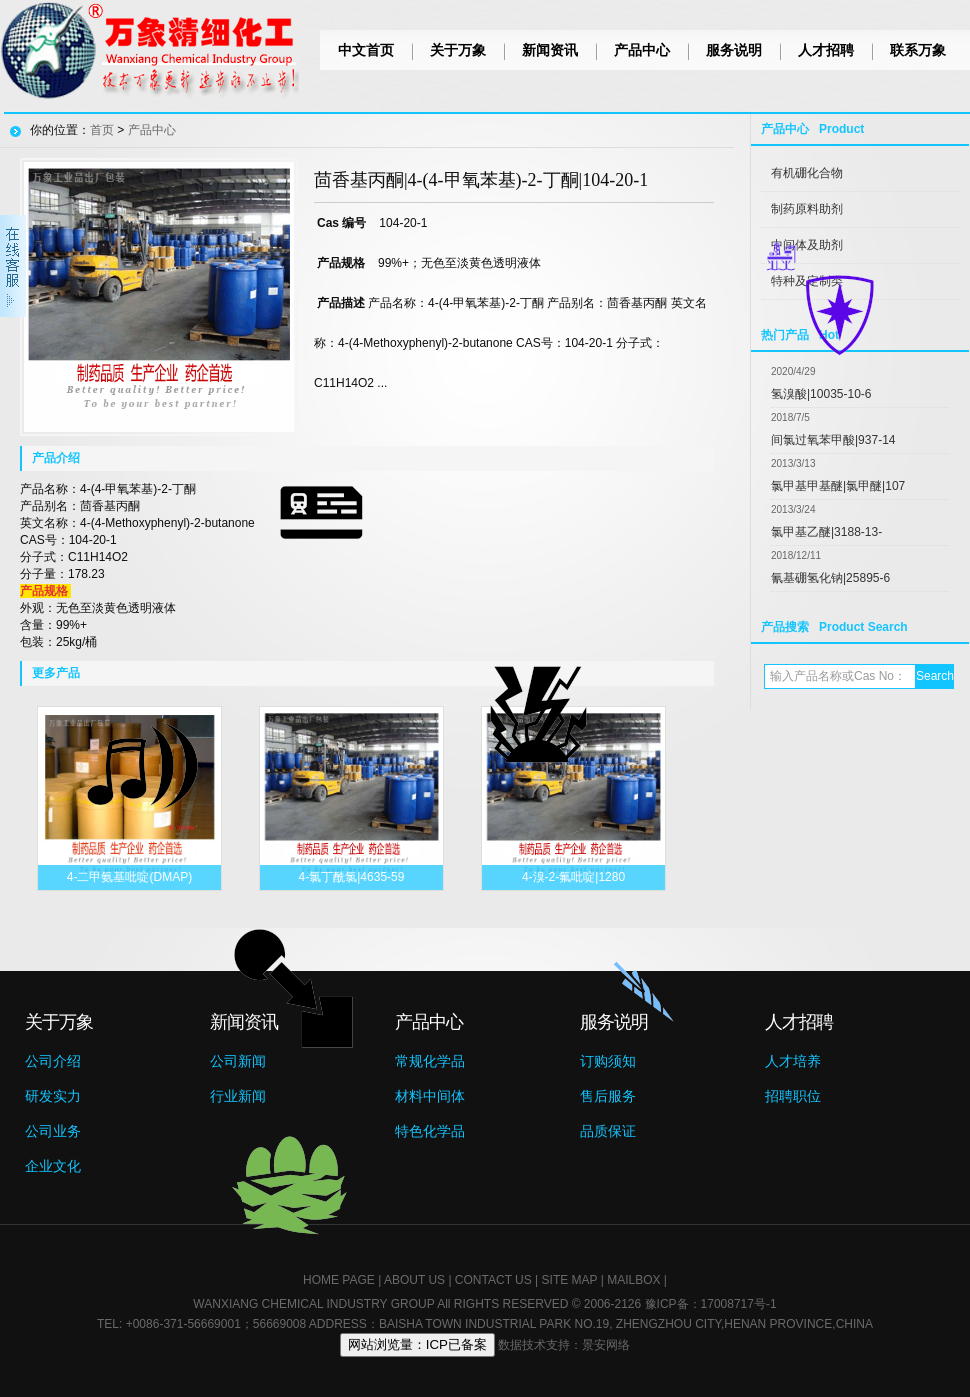 This screenshot has width=970, height=1397. Describe the element at coordinates (142, 765) in the screenshot. I see `audio or sound is currently enabled` at that location.